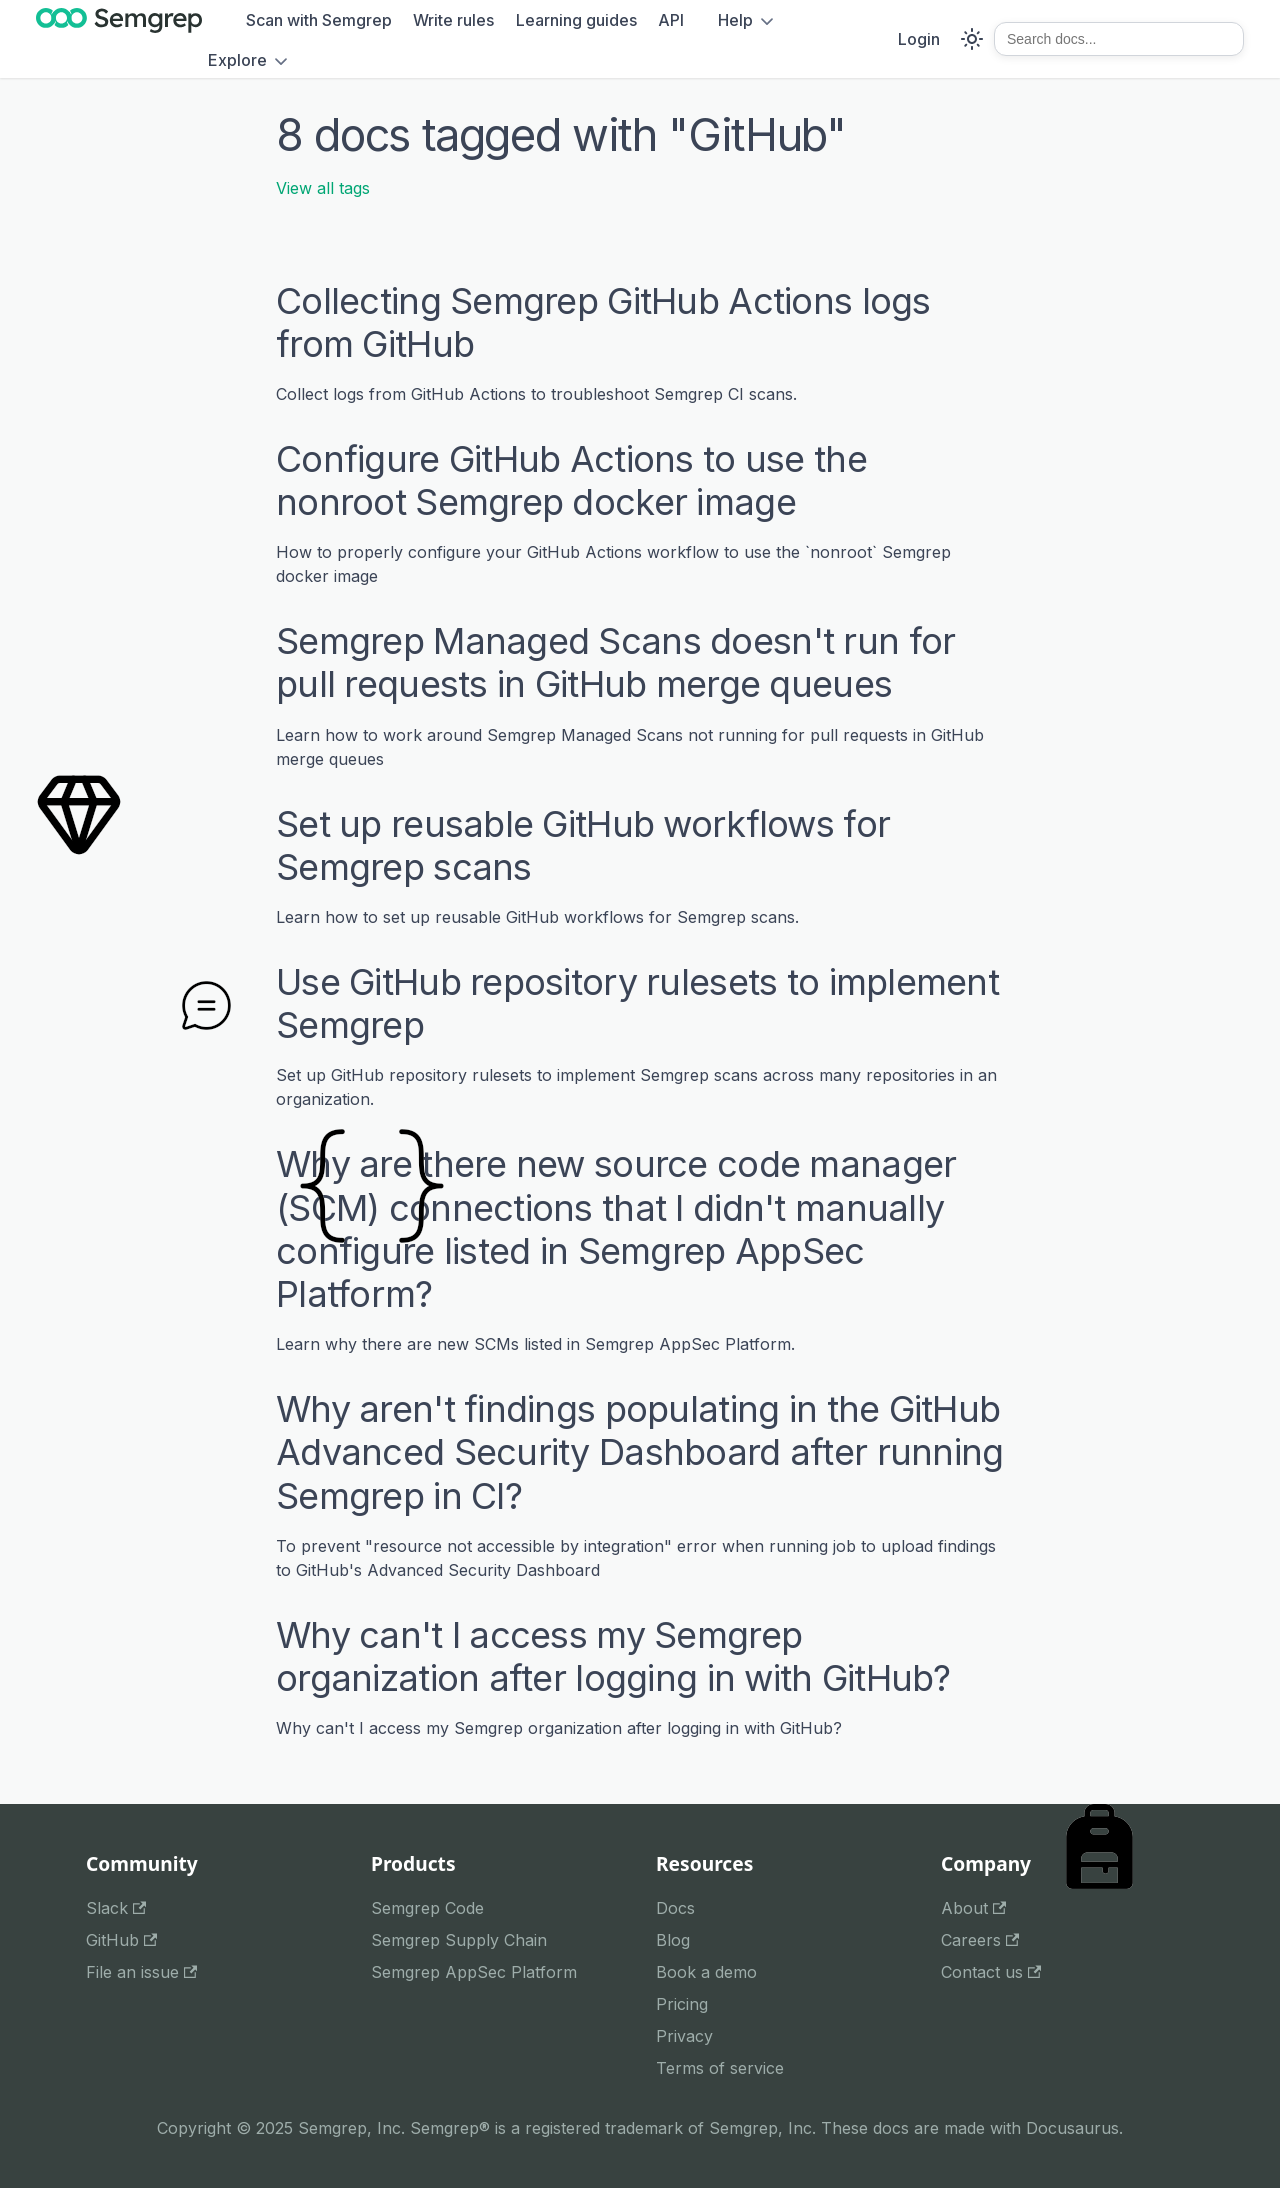  Describe the element at coordinates (1099, 1849) in the screenshot. I see `access your inventory or storage` at that location.